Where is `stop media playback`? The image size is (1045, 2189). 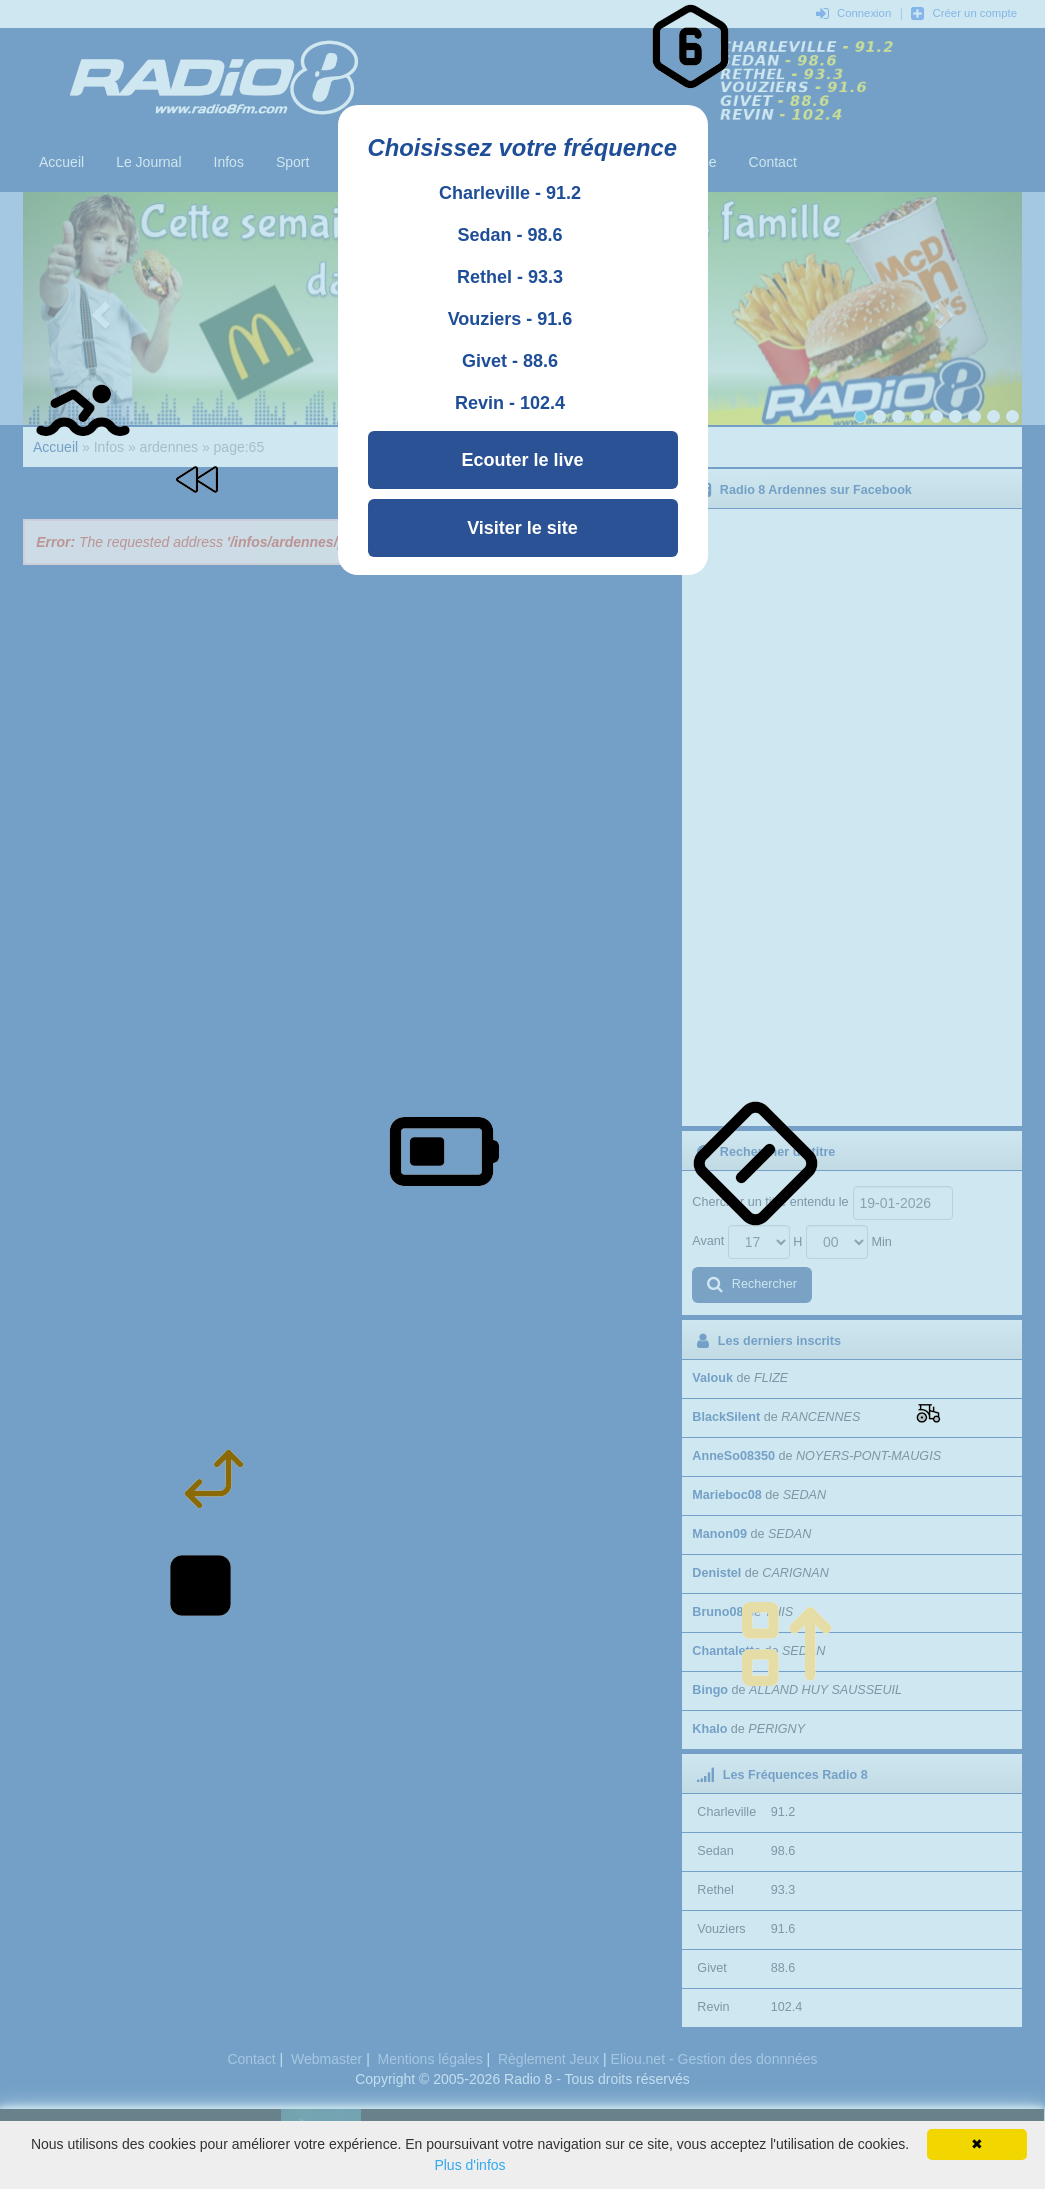
stop media playback is located at coordinates (200, 1585).